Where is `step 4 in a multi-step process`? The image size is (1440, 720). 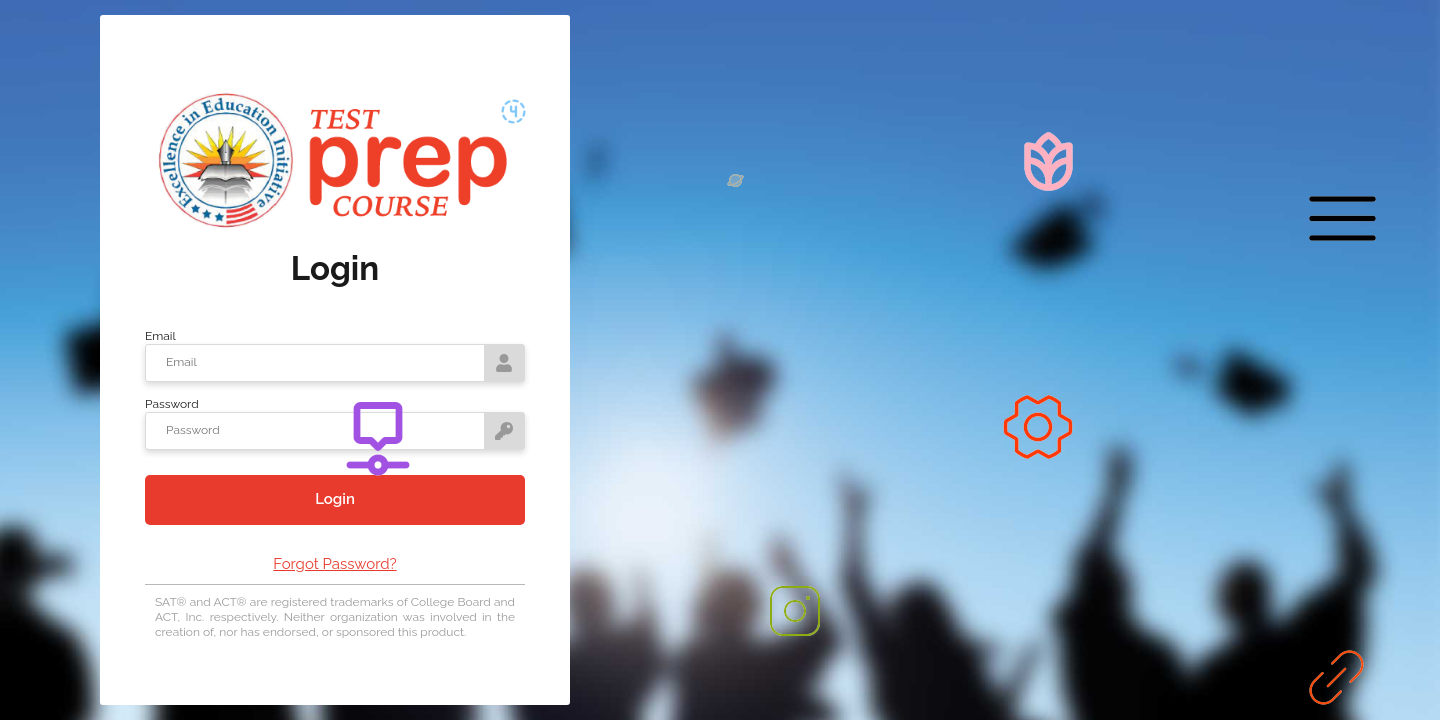
step 4 in a multi-step process is located at coordinates (513, 111).